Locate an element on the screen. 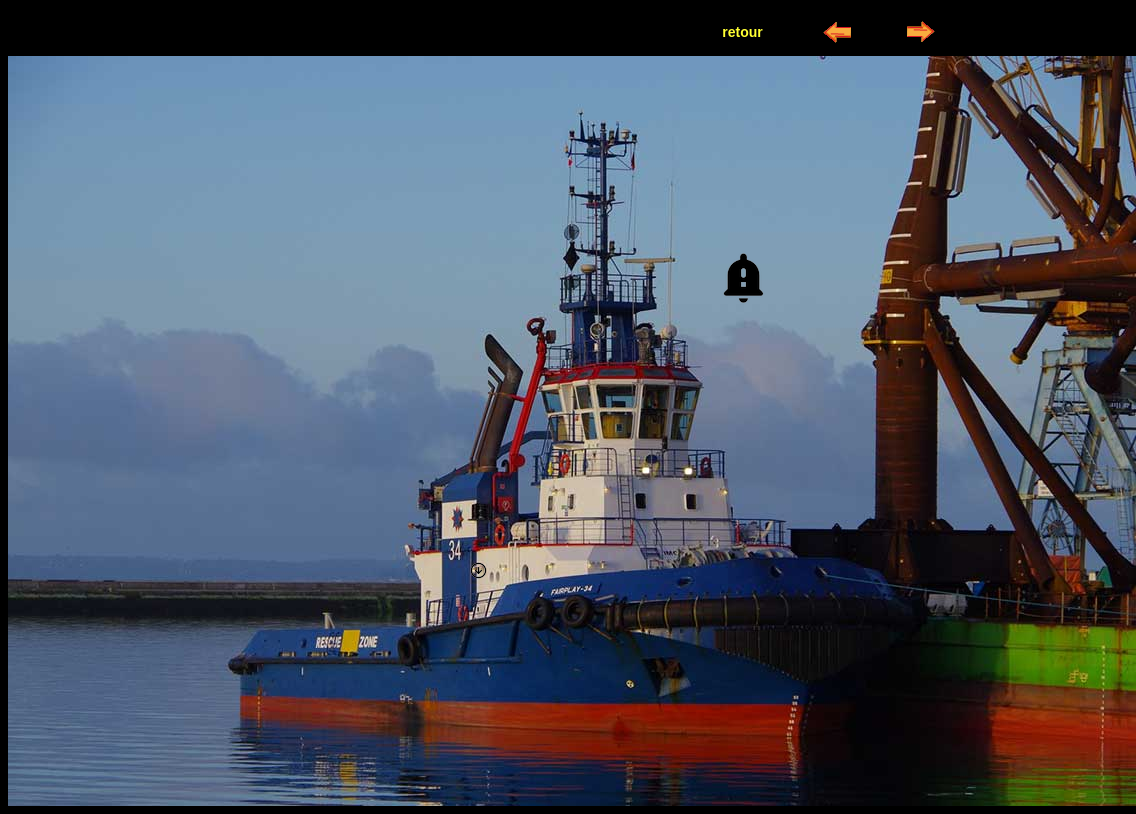 This screenshot has width=1136, height=814. important notification requiring attention is located at coordinates (743, 277).